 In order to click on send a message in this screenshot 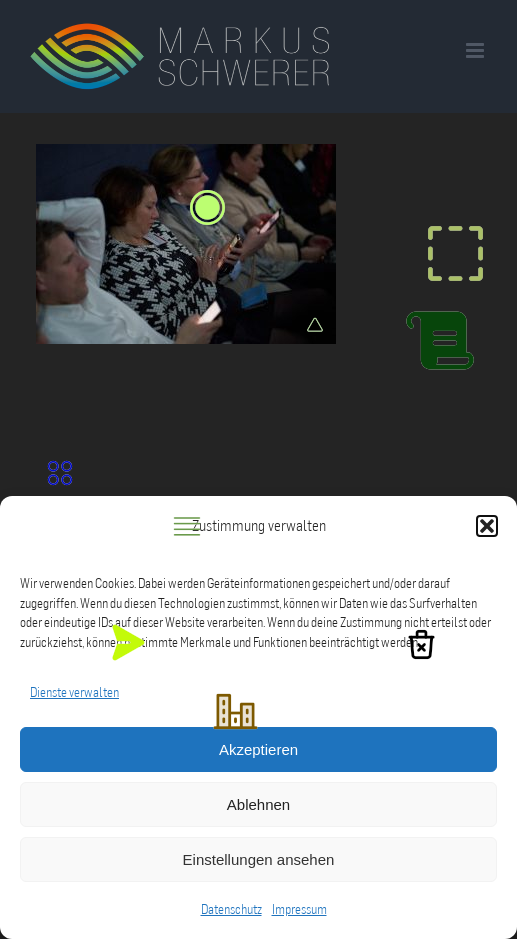, I will do `click(126, 642)`.